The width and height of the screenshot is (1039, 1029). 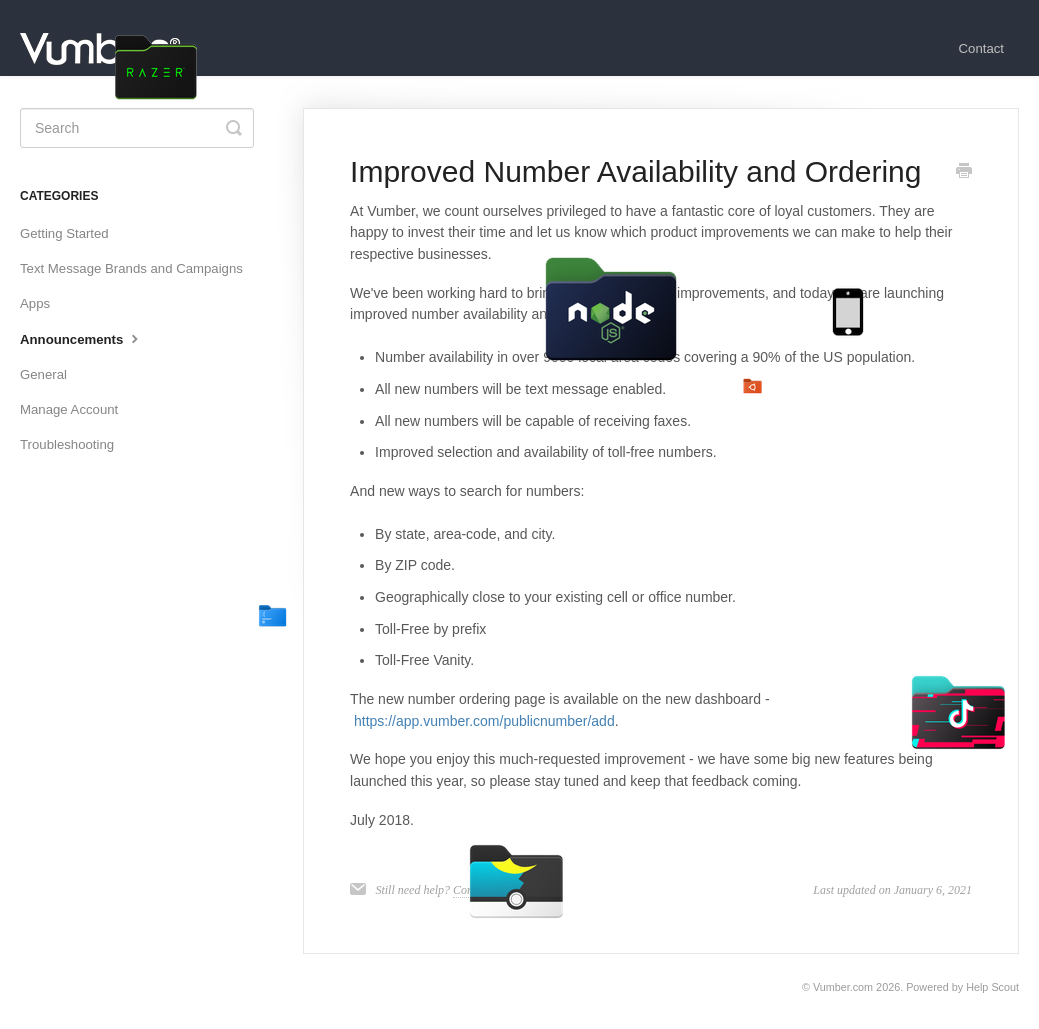 I want to click on open ubuntu system folder, so click(x=752, y=386).